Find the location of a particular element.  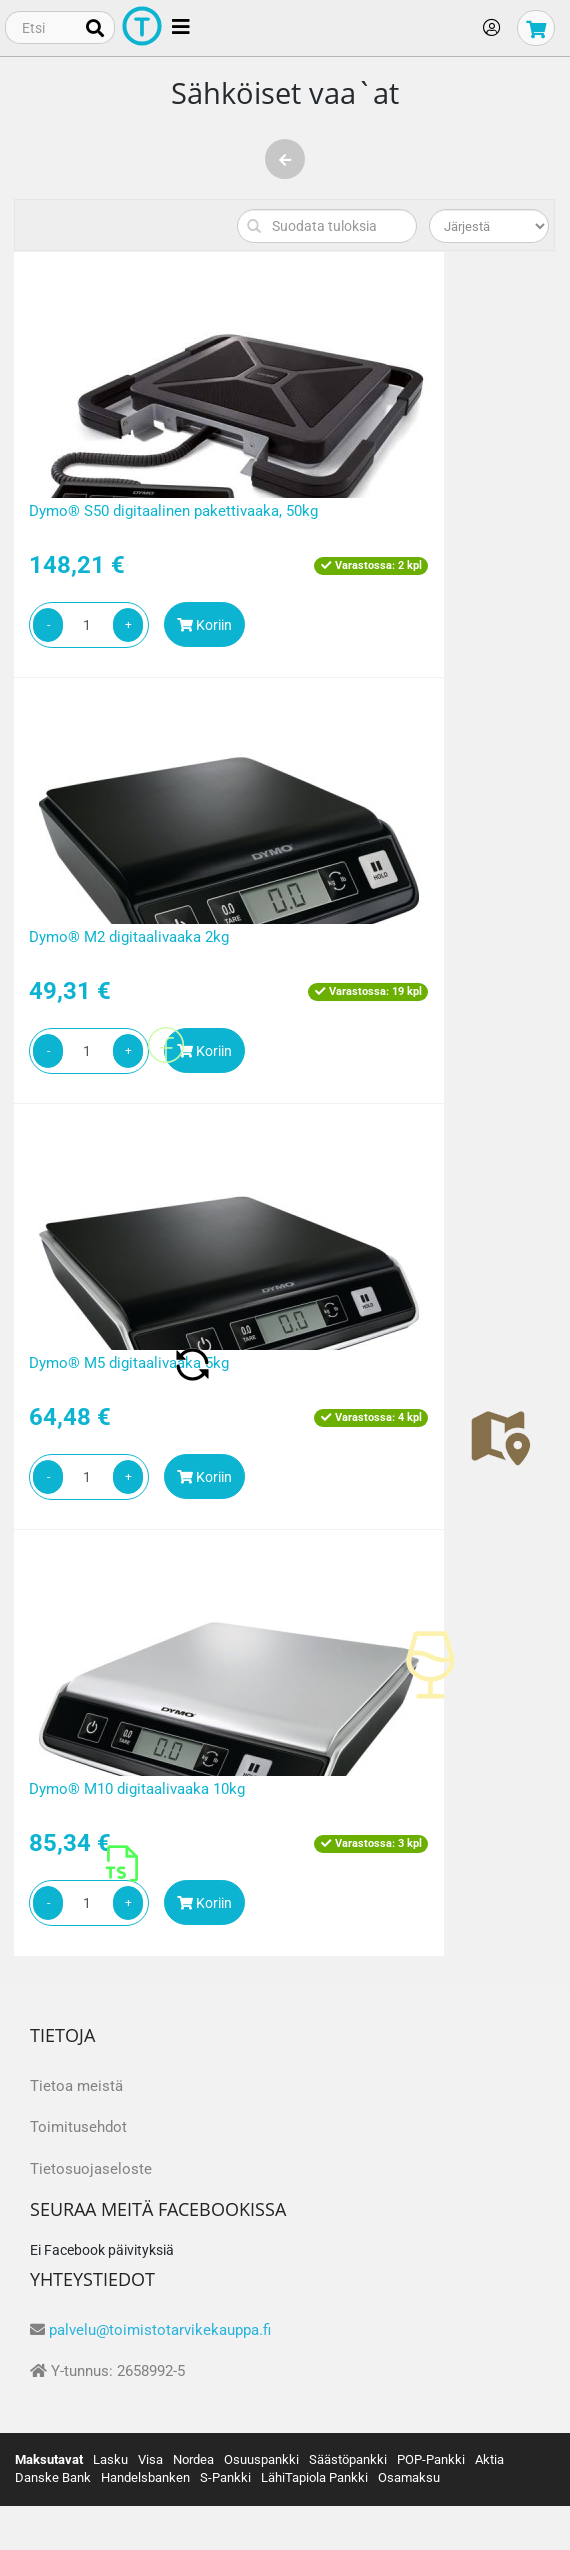

browse wine or beverage options is located at coordinates (430, 1662).